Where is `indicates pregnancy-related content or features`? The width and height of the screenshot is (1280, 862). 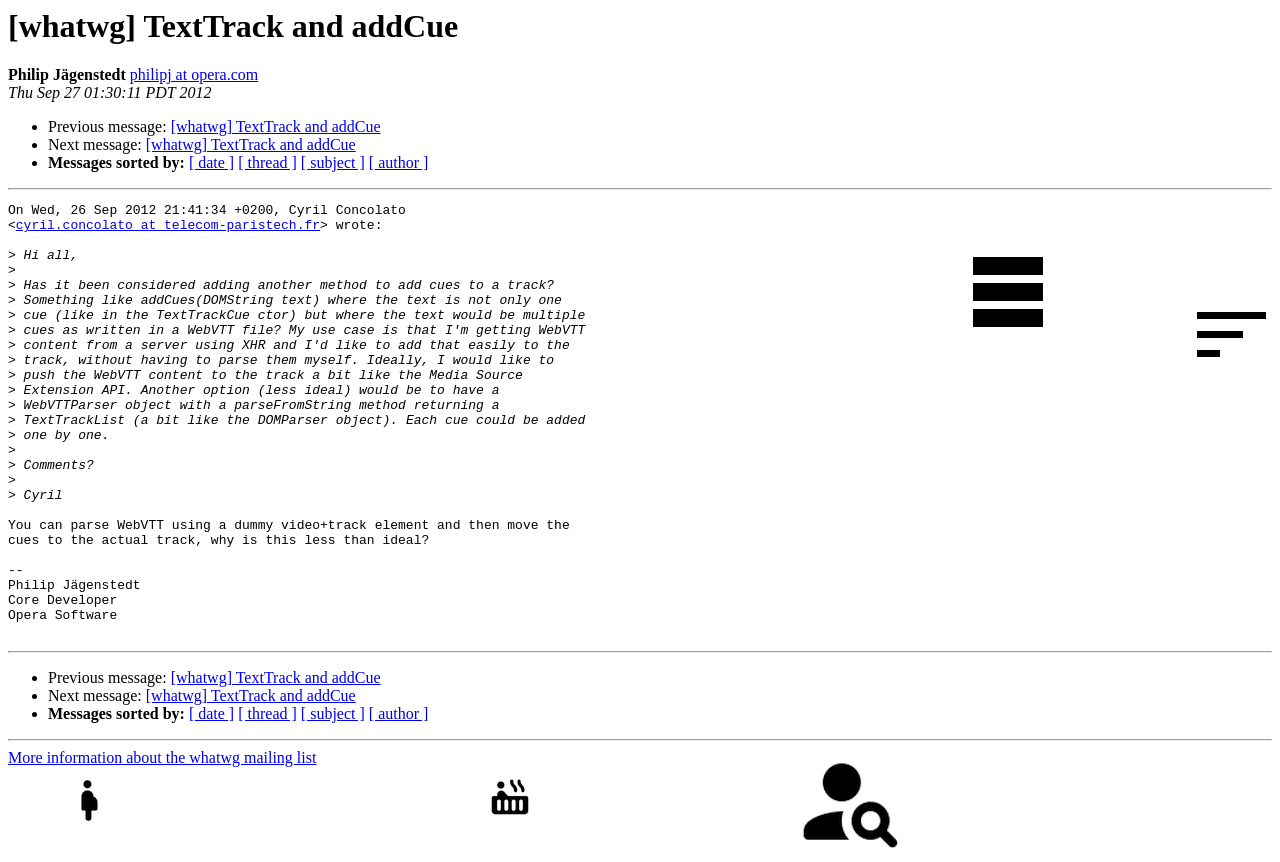 indicates pregnancy-related content or features is located at coordinates (89, 800).